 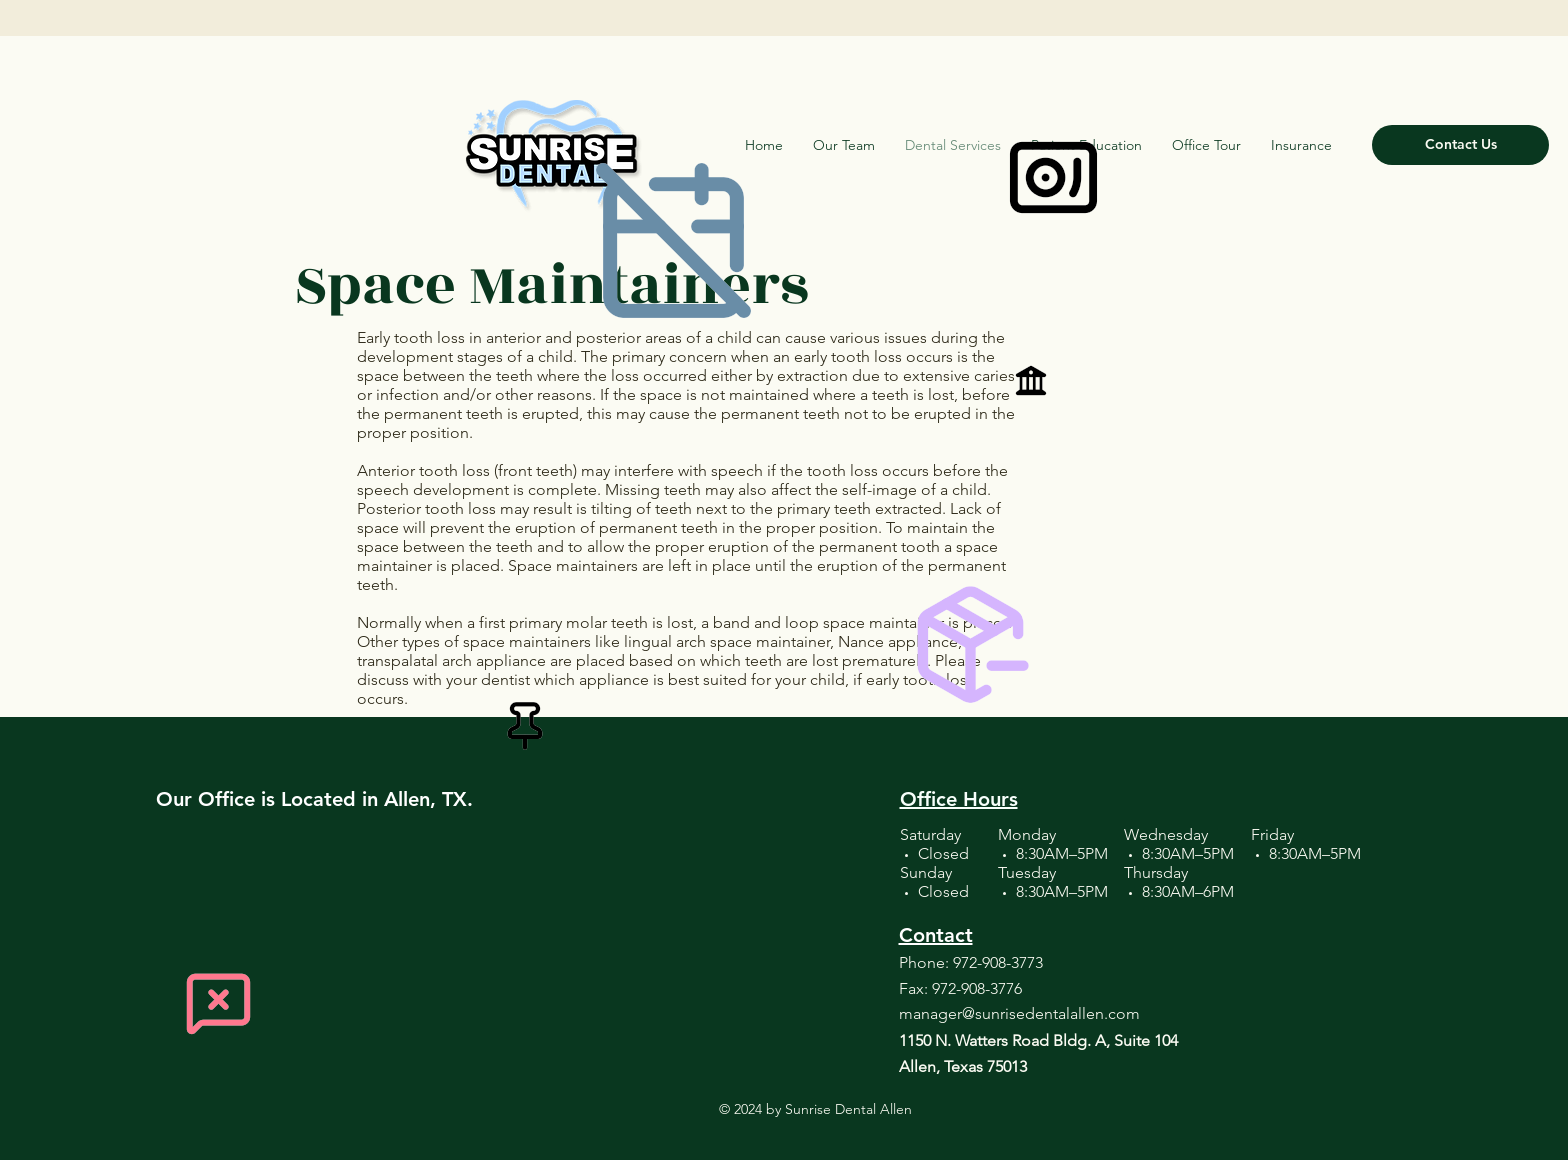 I want to click on pin an item to keep it visible, so click(x=525, y=726).